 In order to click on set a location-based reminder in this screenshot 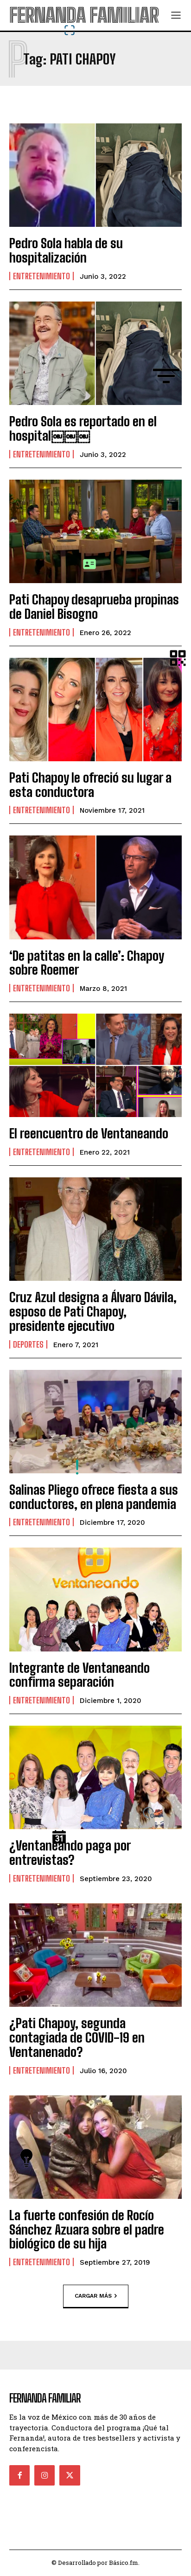, I will do `click(148, 1812)`.